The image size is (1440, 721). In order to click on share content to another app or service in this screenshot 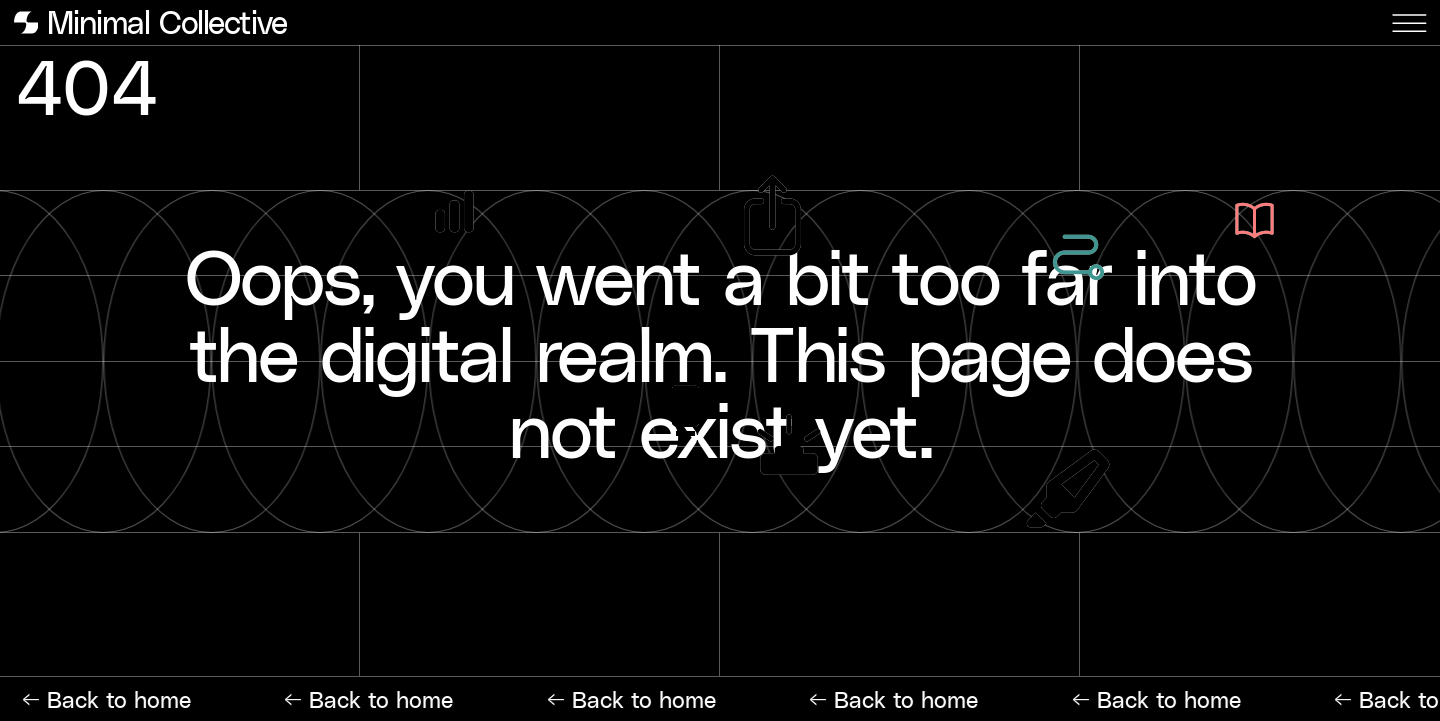, I will do `click(772, 215)`.